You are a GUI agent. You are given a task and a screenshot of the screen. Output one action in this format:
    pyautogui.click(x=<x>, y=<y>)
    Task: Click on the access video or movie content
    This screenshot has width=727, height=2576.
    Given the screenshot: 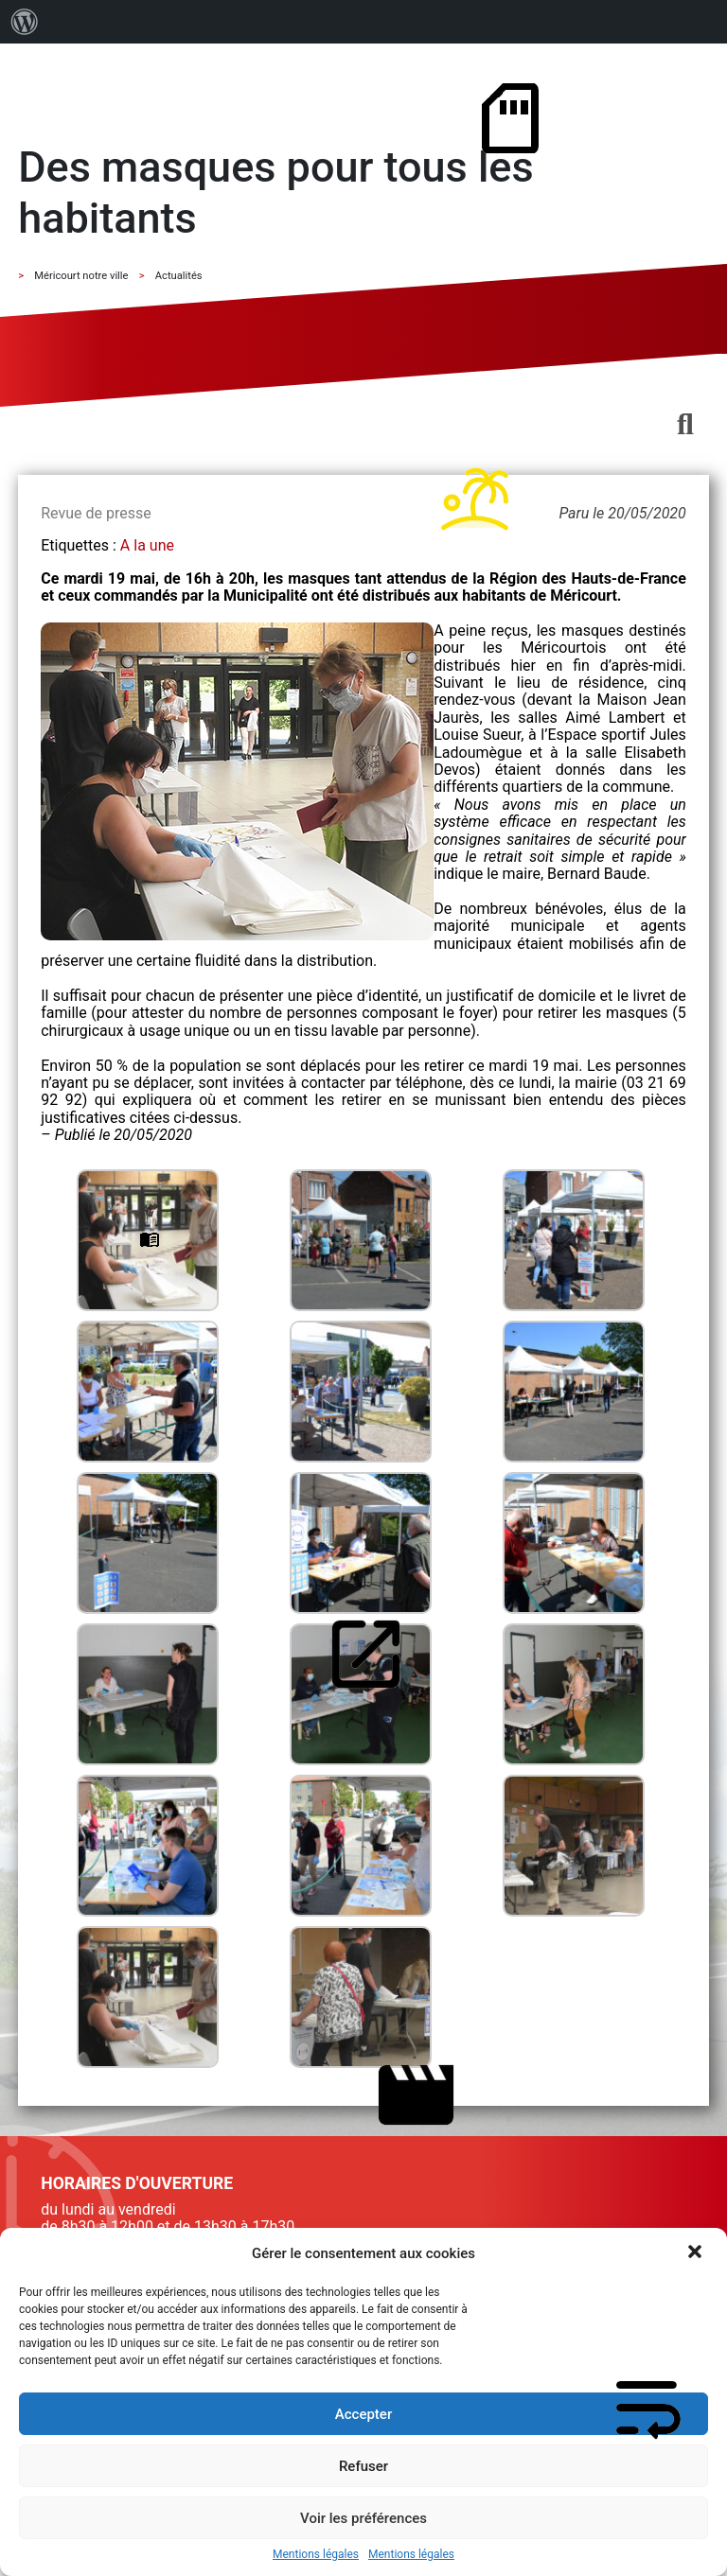 What is the action you would take?
    pyautogui.click(x=416, y=2094)
    